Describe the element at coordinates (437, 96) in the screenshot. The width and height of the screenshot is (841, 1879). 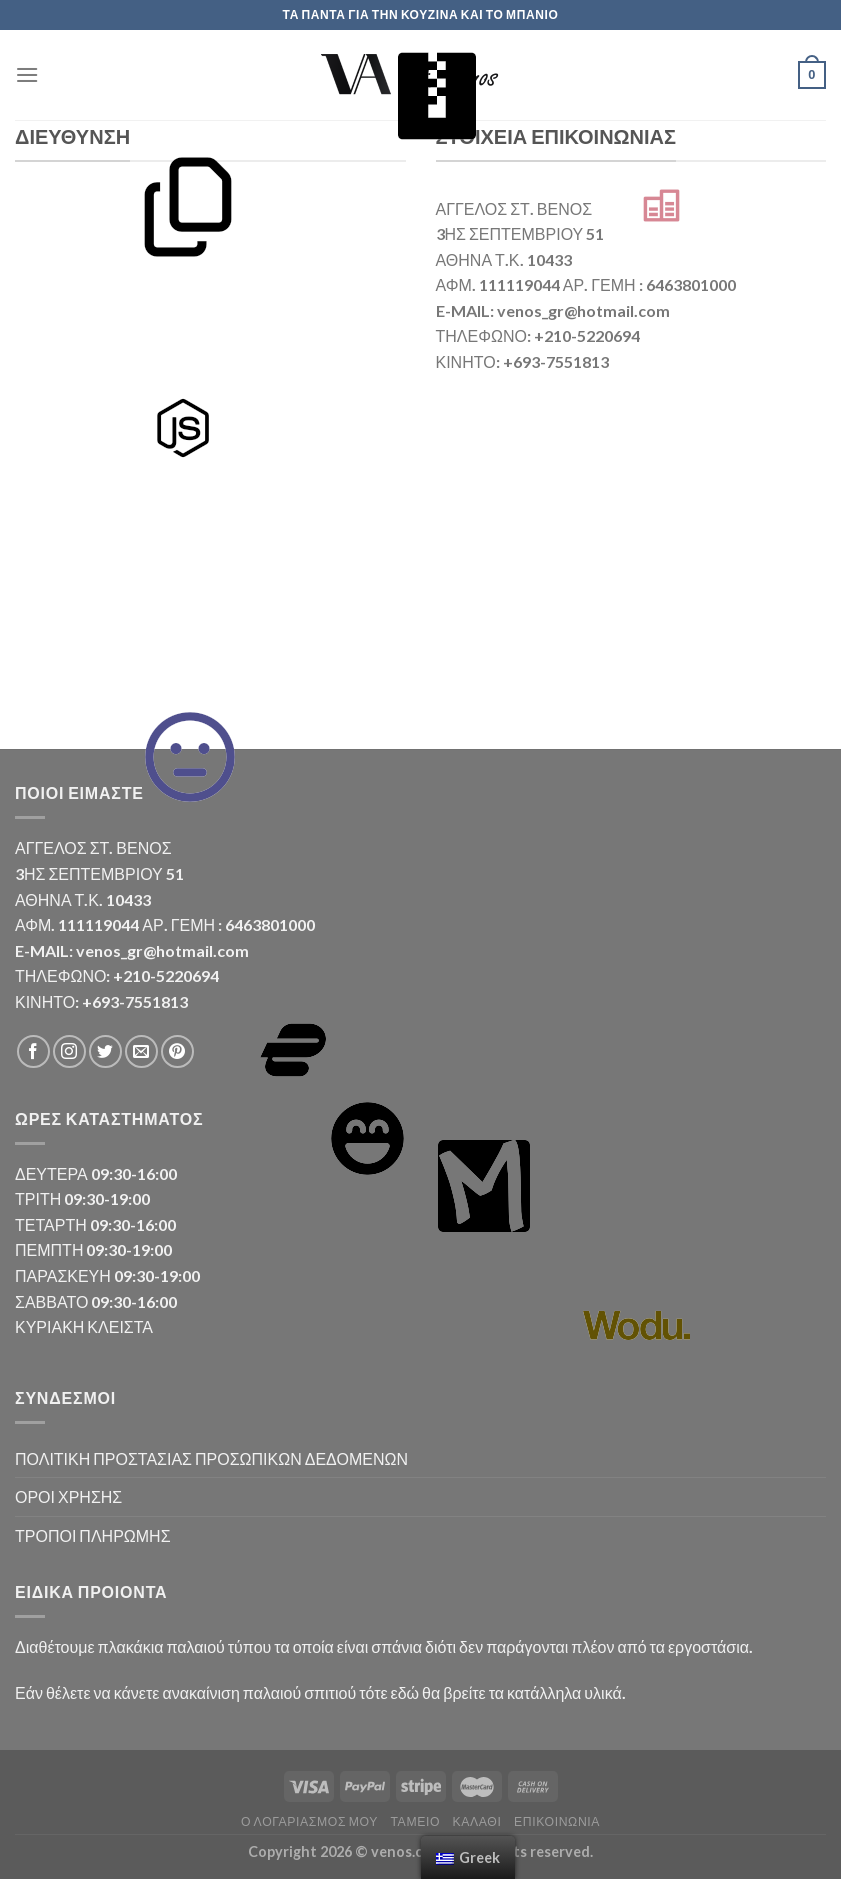
I see `compressed or zipped file` at that location.